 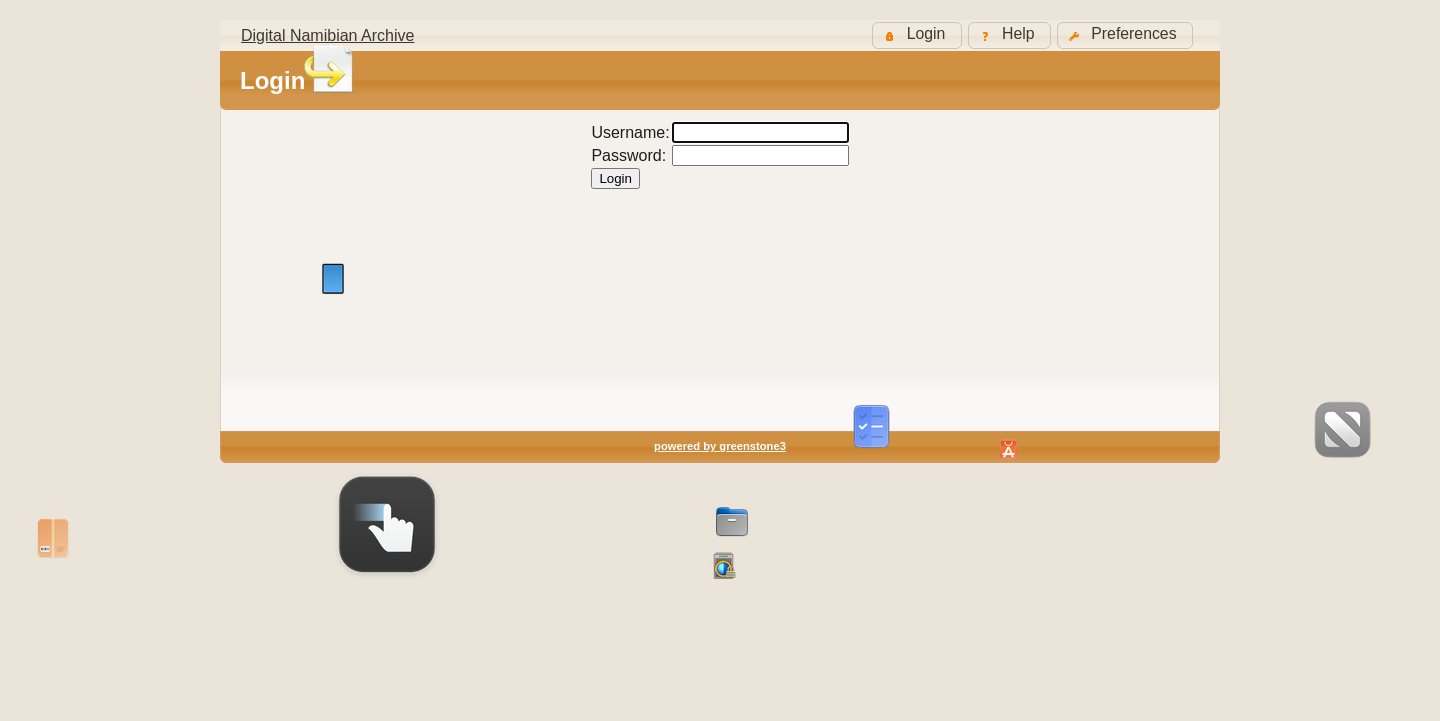 I want to click on open the app center to browse and install applications, so click(x=1008, y=449).